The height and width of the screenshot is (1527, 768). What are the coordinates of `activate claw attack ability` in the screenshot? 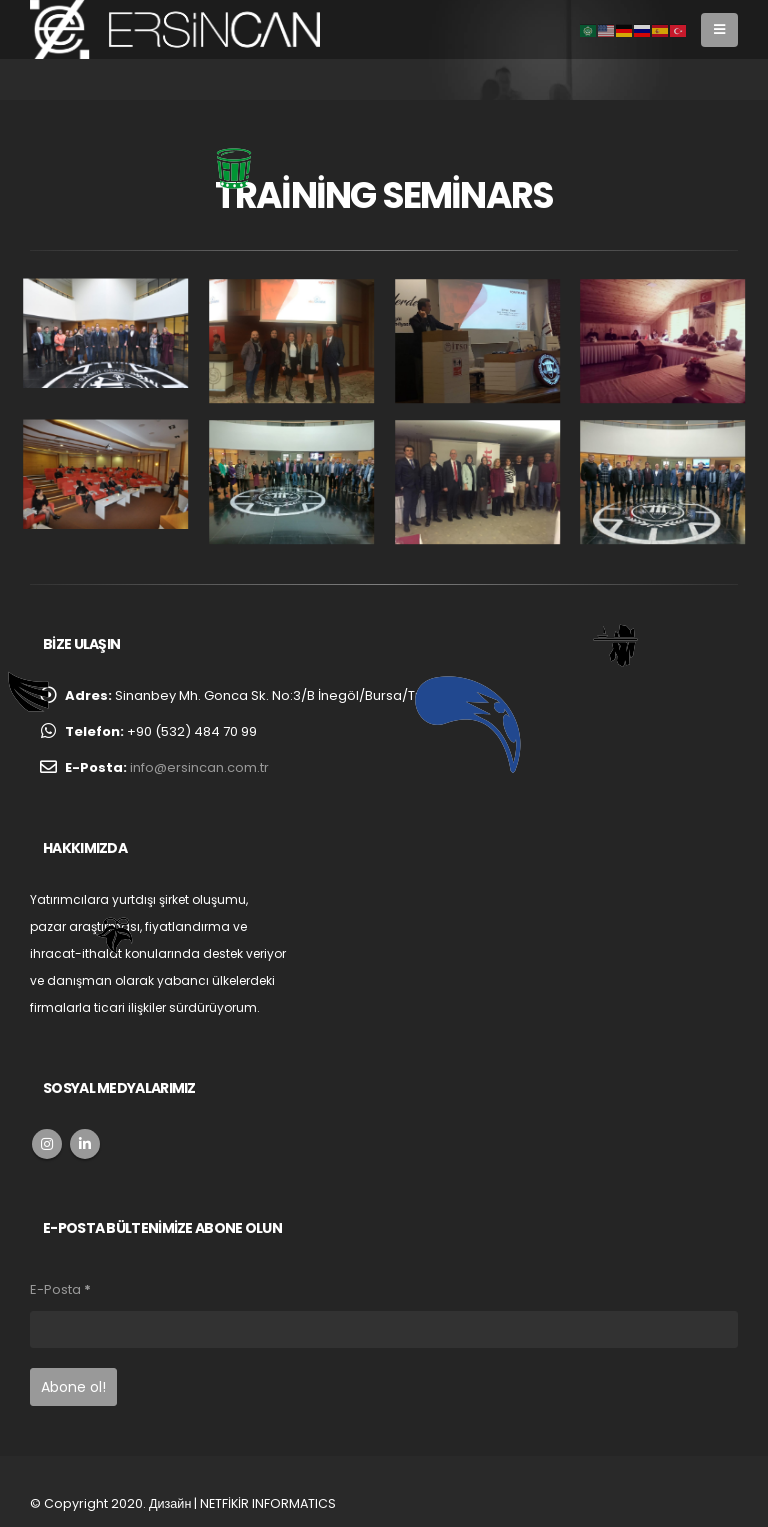 It's located at (468, 727).